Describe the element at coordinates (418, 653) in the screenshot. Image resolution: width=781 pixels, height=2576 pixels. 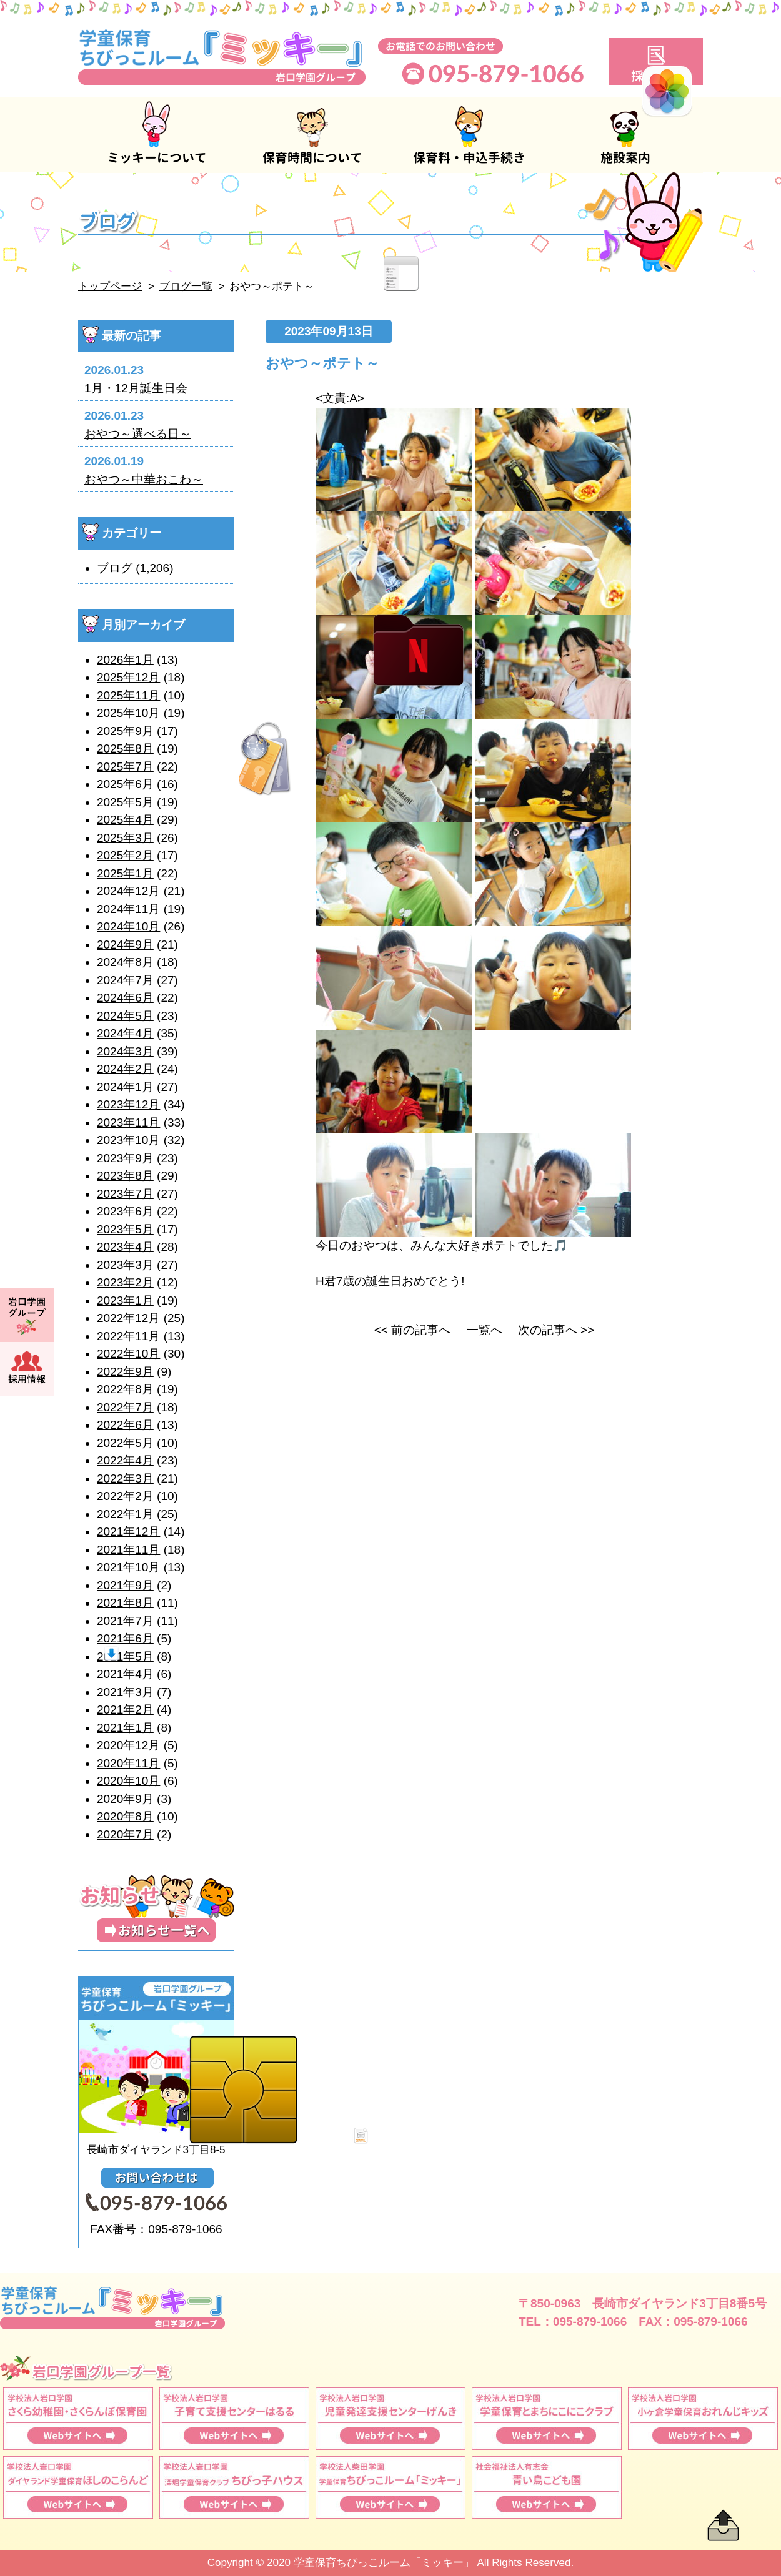
I see `open folder containing netflix downloads or media` at that location.